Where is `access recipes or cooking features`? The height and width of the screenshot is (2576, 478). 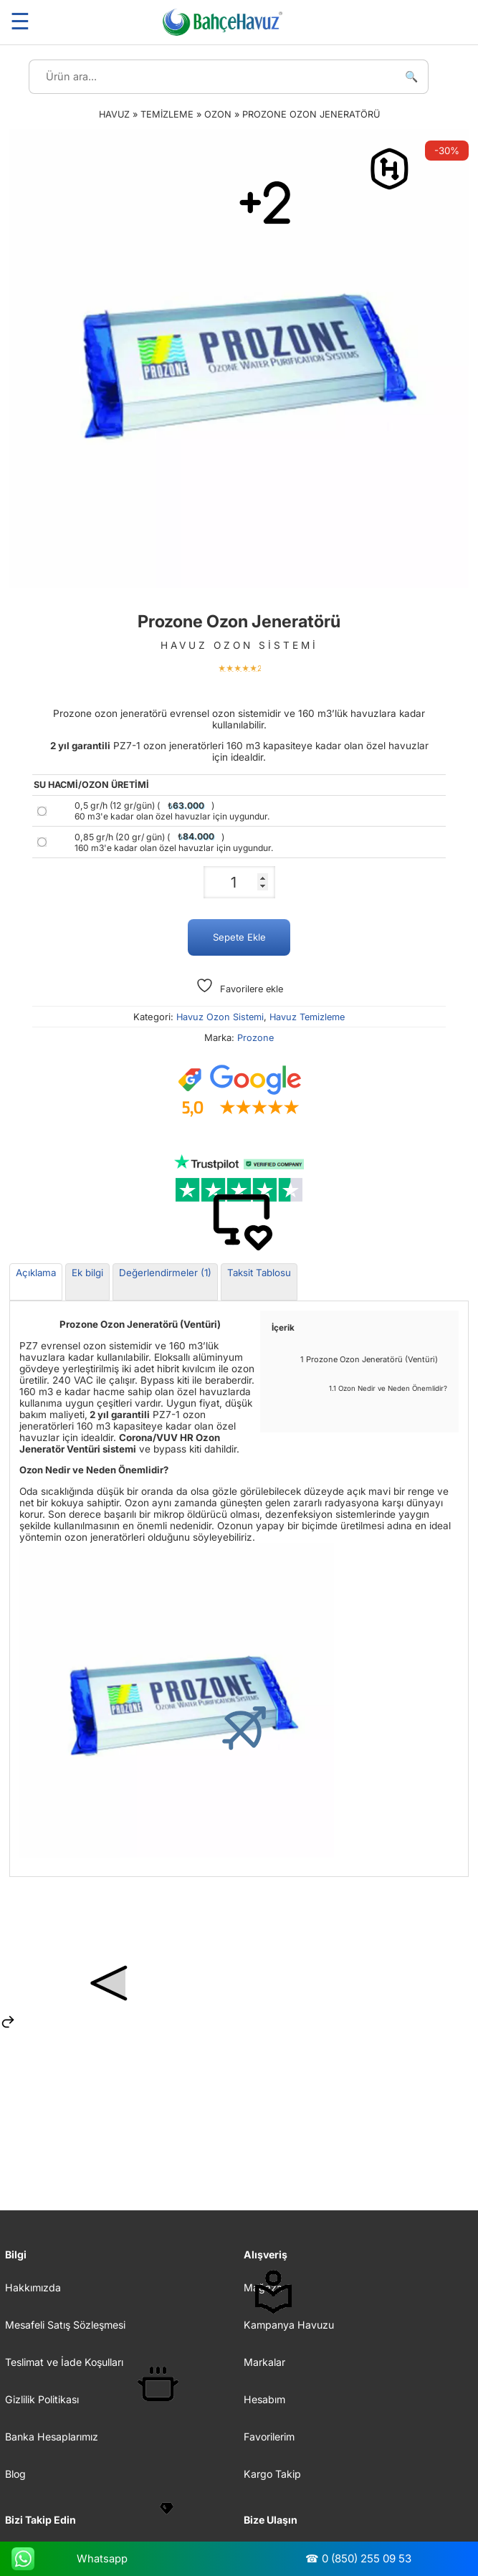
access recipes or cooking features is located at coordinates (158, 2386).